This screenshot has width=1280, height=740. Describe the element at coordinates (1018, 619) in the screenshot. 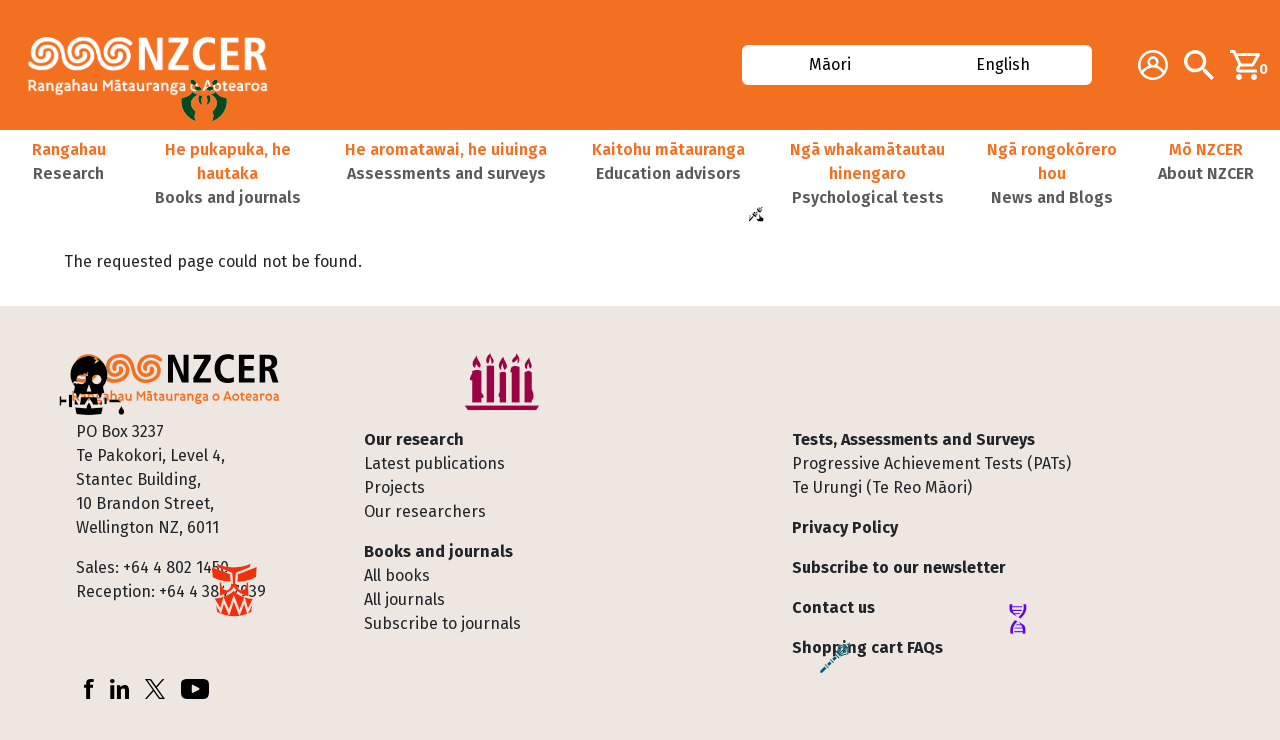

I see `access genetic or DNA-related features` at that location.